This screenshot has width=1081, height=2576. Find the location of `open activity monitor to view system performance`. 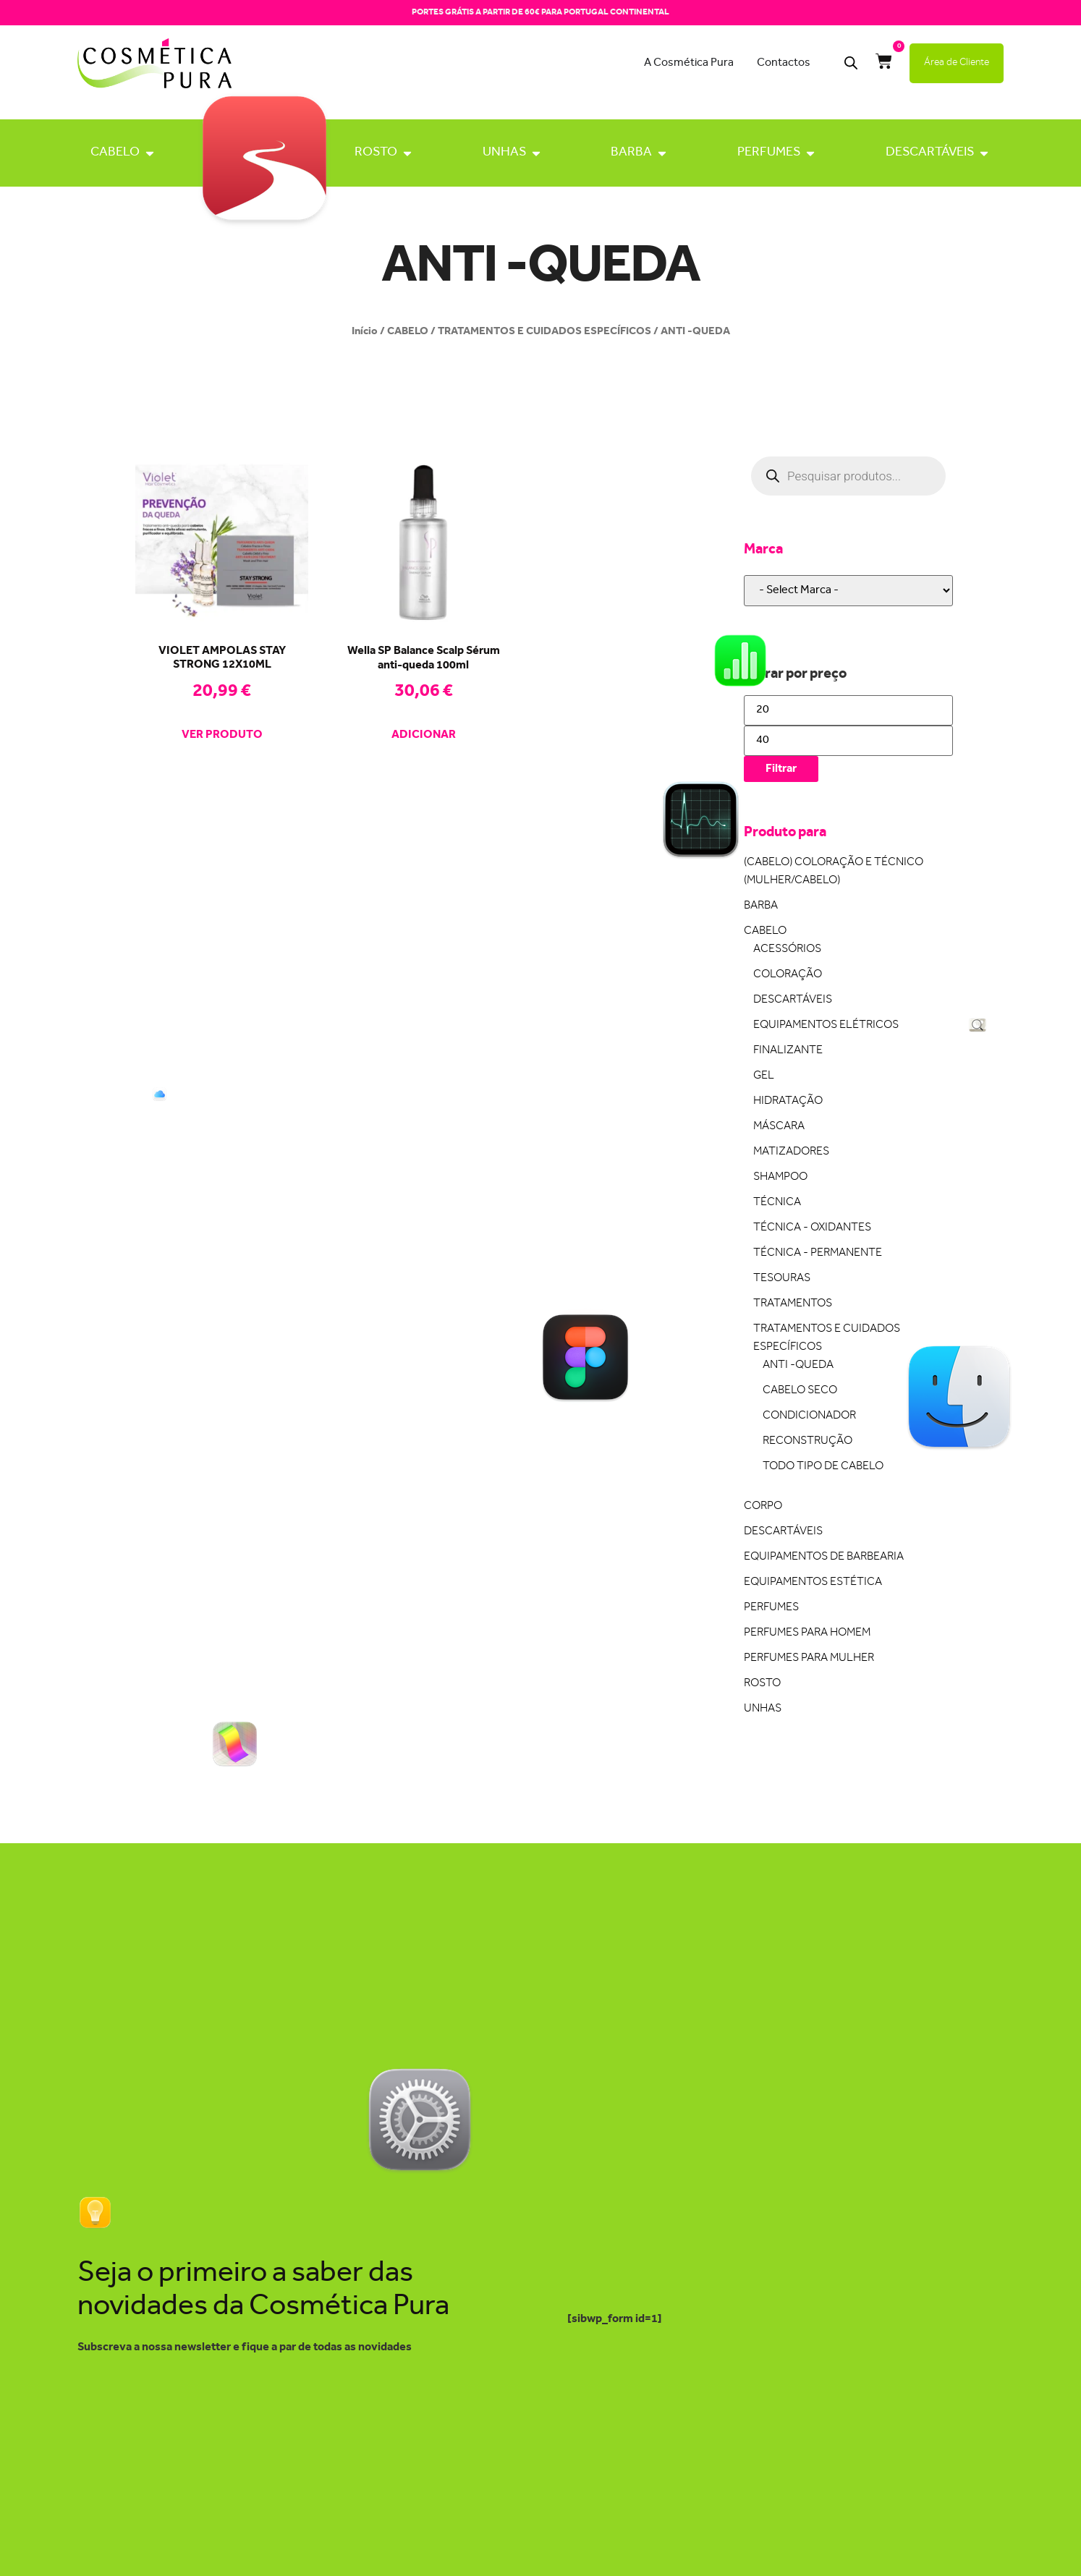

open activity monitor to view system performance is located at coordinates (700, 819).